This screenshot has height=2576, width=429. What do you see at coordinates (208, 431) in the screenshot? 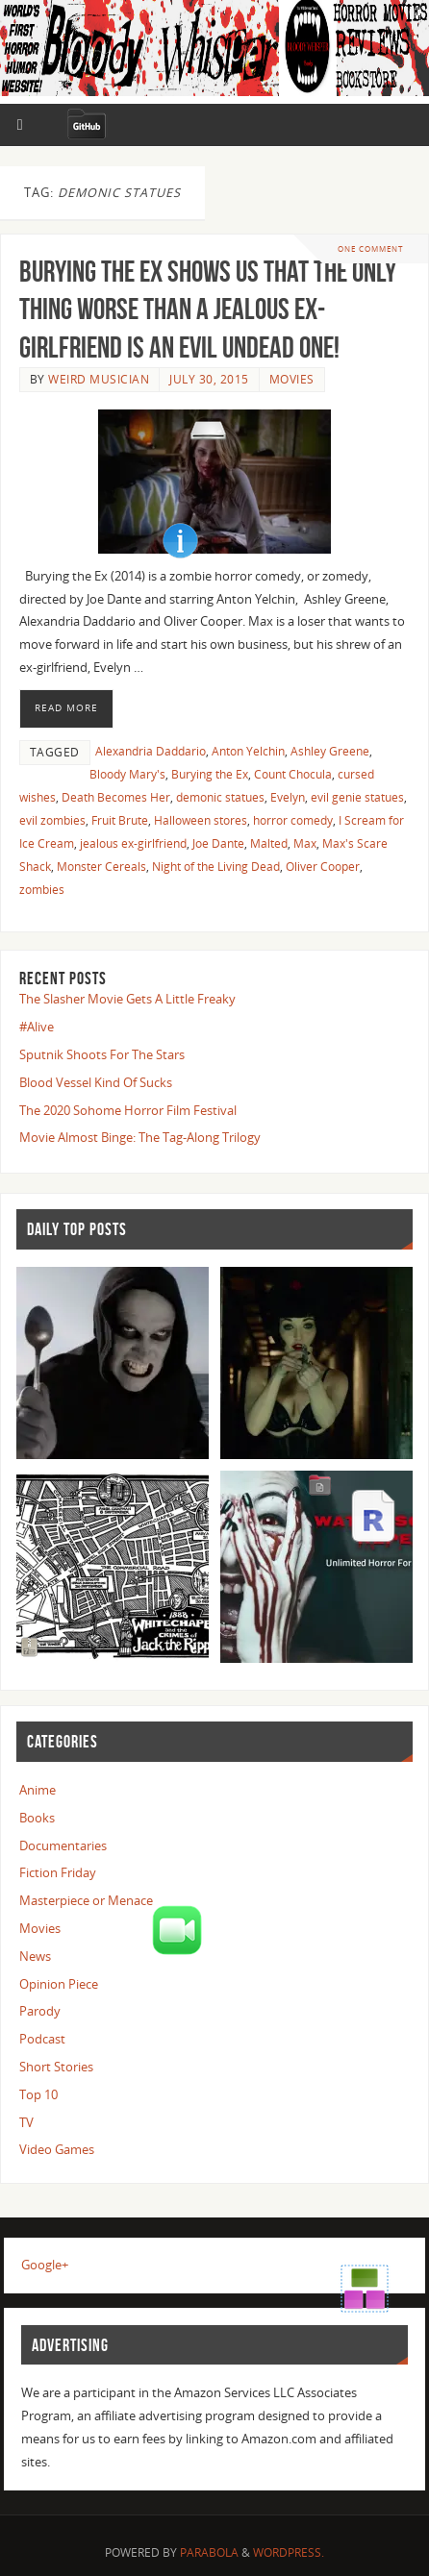
I see `access removable storage device` at bounding box center [208, 431].